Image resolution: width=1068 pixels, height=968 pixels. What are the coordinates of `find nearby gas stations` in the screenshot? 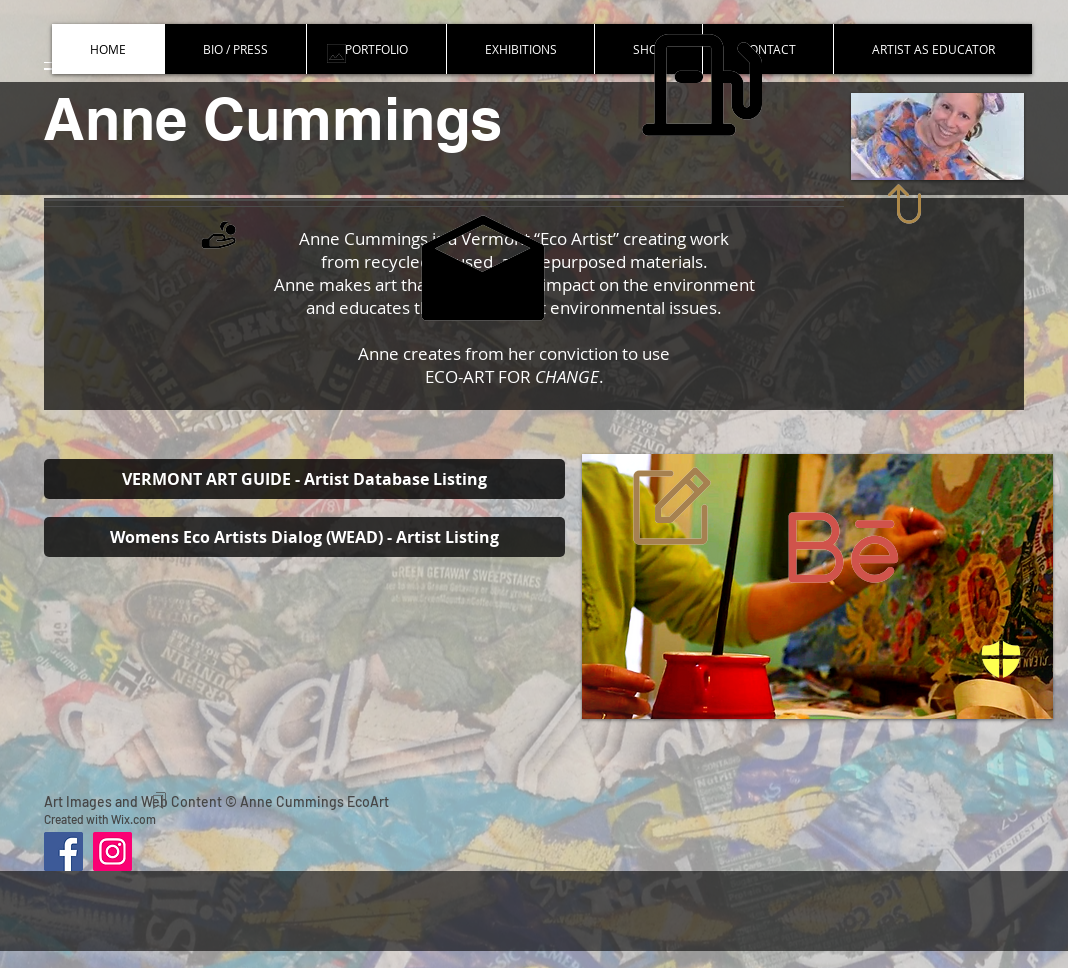 It's located at (697, 85).